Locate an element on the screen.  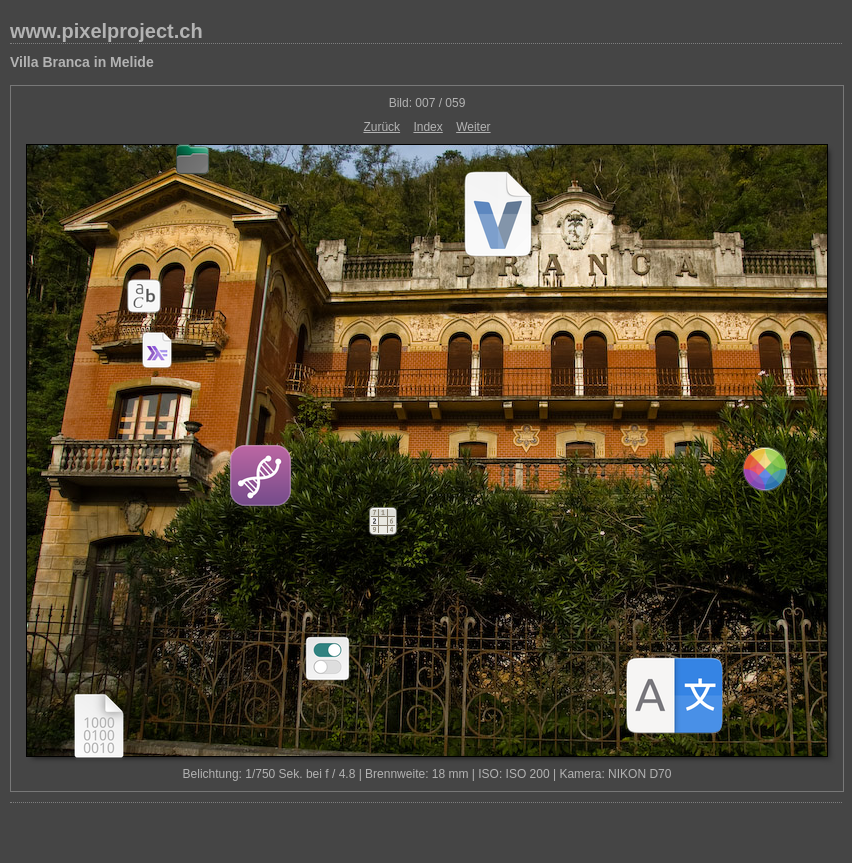
generic binary or data file is located at coordinates (99, 727).